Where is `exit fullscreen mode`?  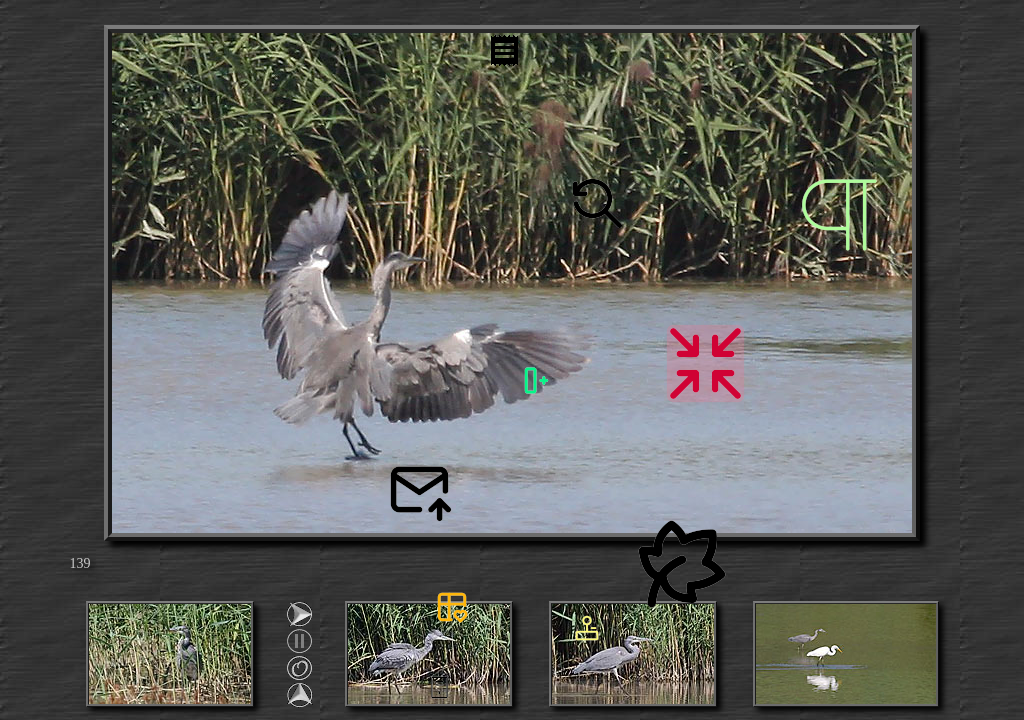 exit fullscreen mode is located at coordinates (705, 363).